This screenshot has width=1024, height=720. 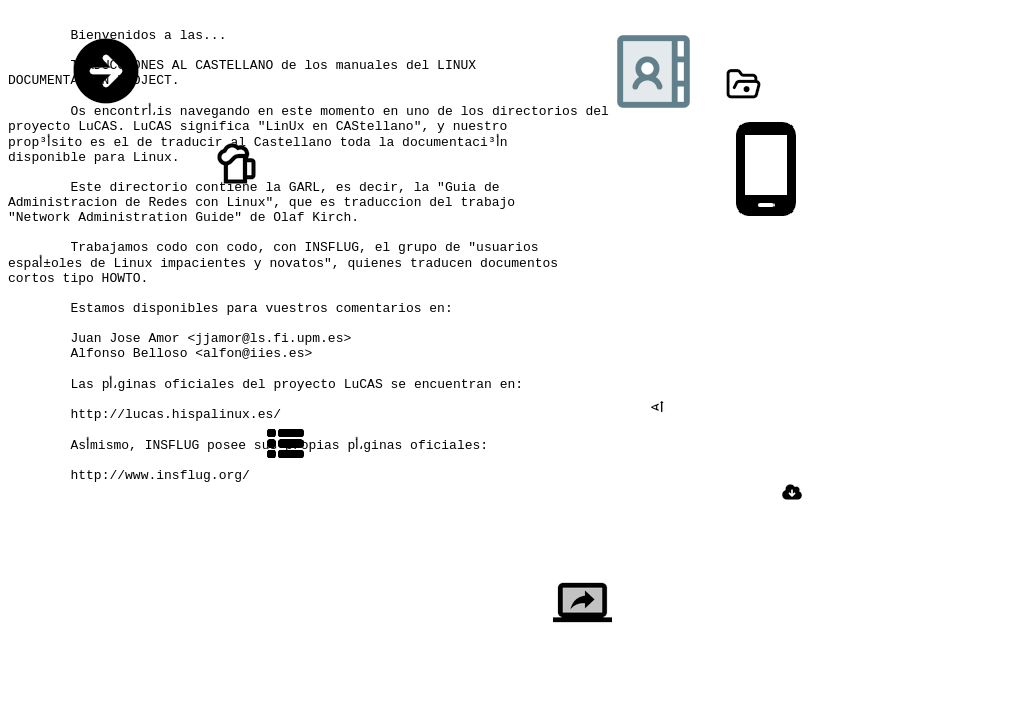 I want to click on find nearby bars or pubs, so click(x=236, y=164).